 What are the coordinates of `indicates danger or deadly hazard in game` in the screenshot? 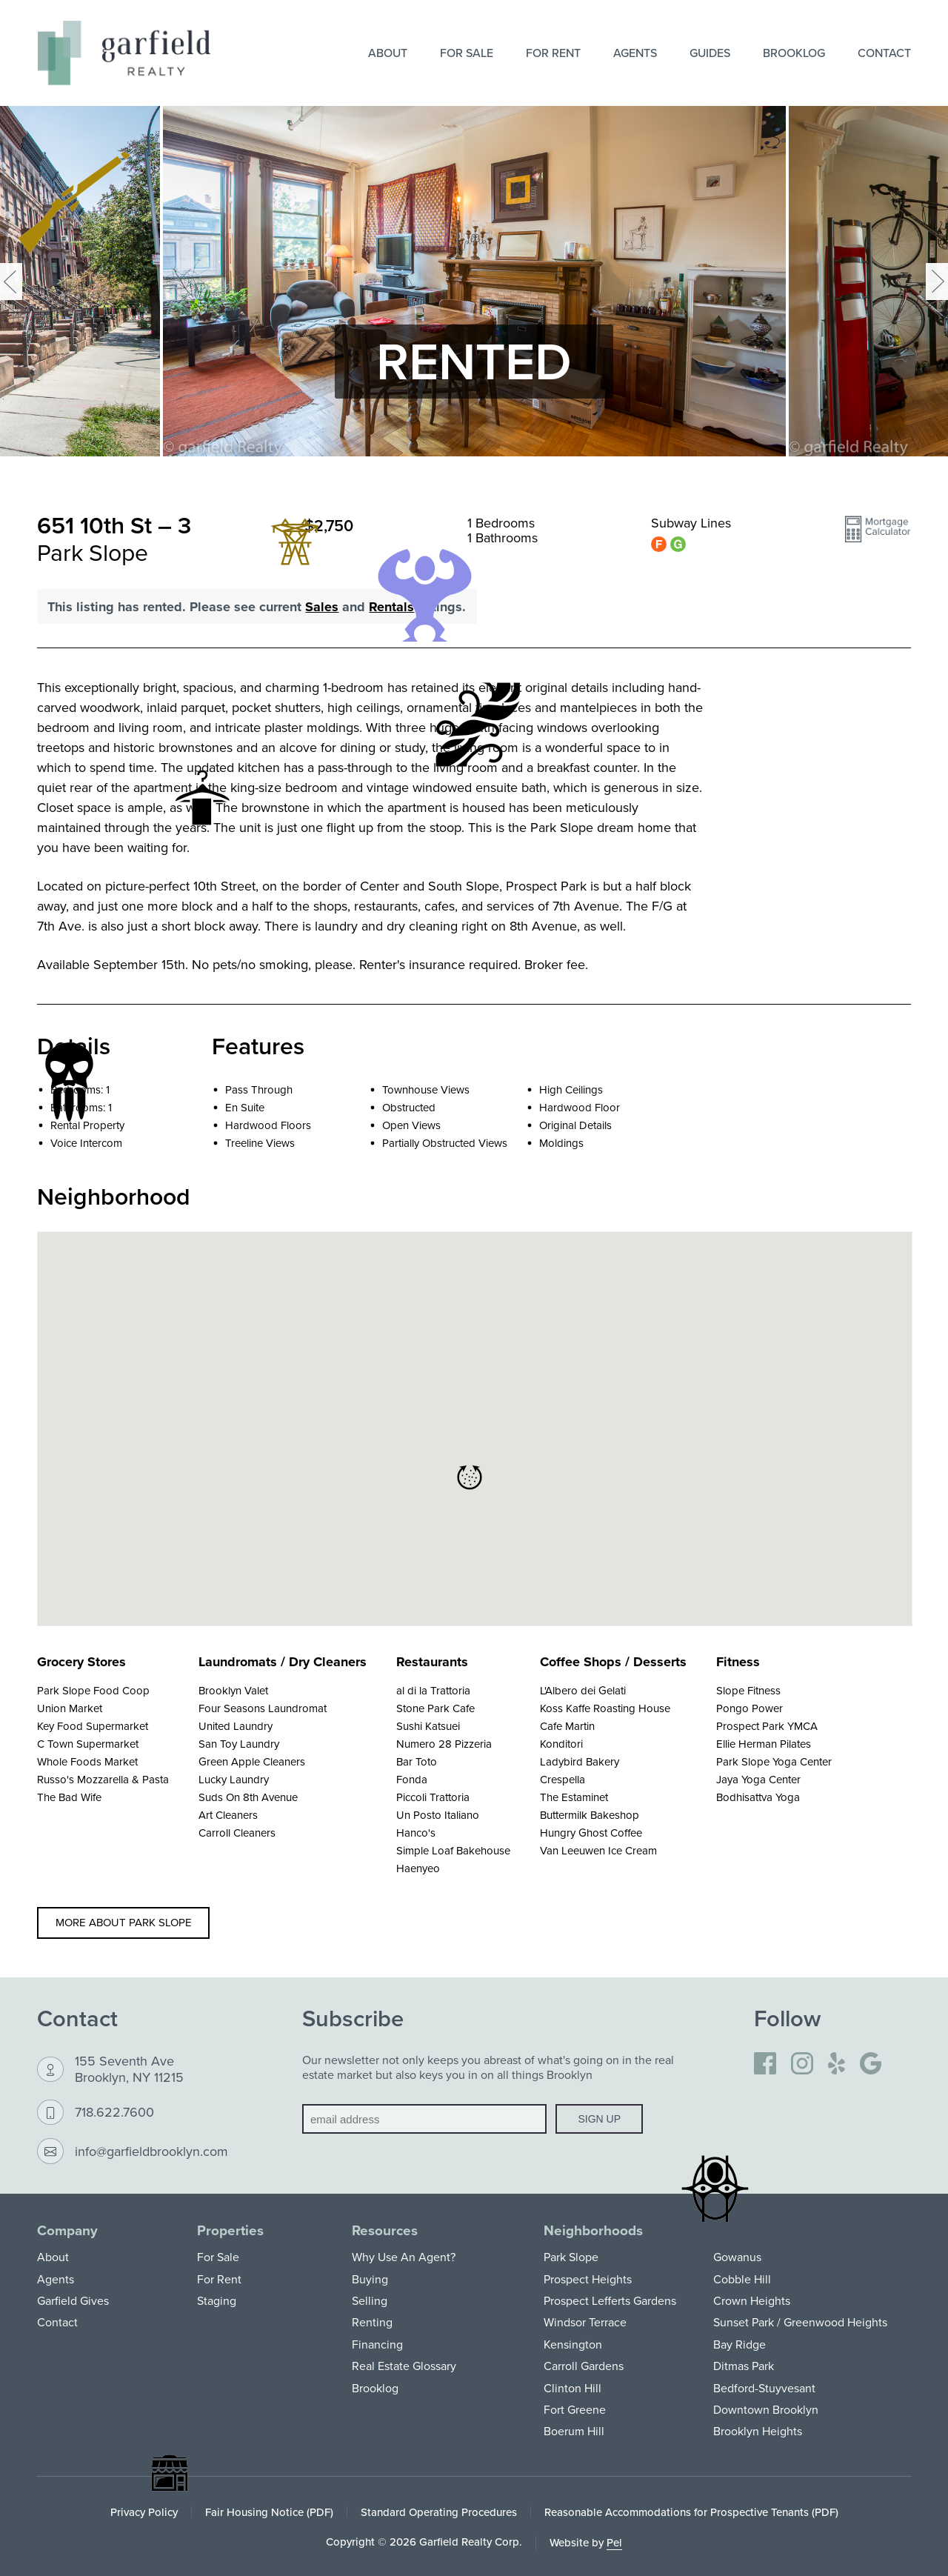 It's located at (69, 1082).